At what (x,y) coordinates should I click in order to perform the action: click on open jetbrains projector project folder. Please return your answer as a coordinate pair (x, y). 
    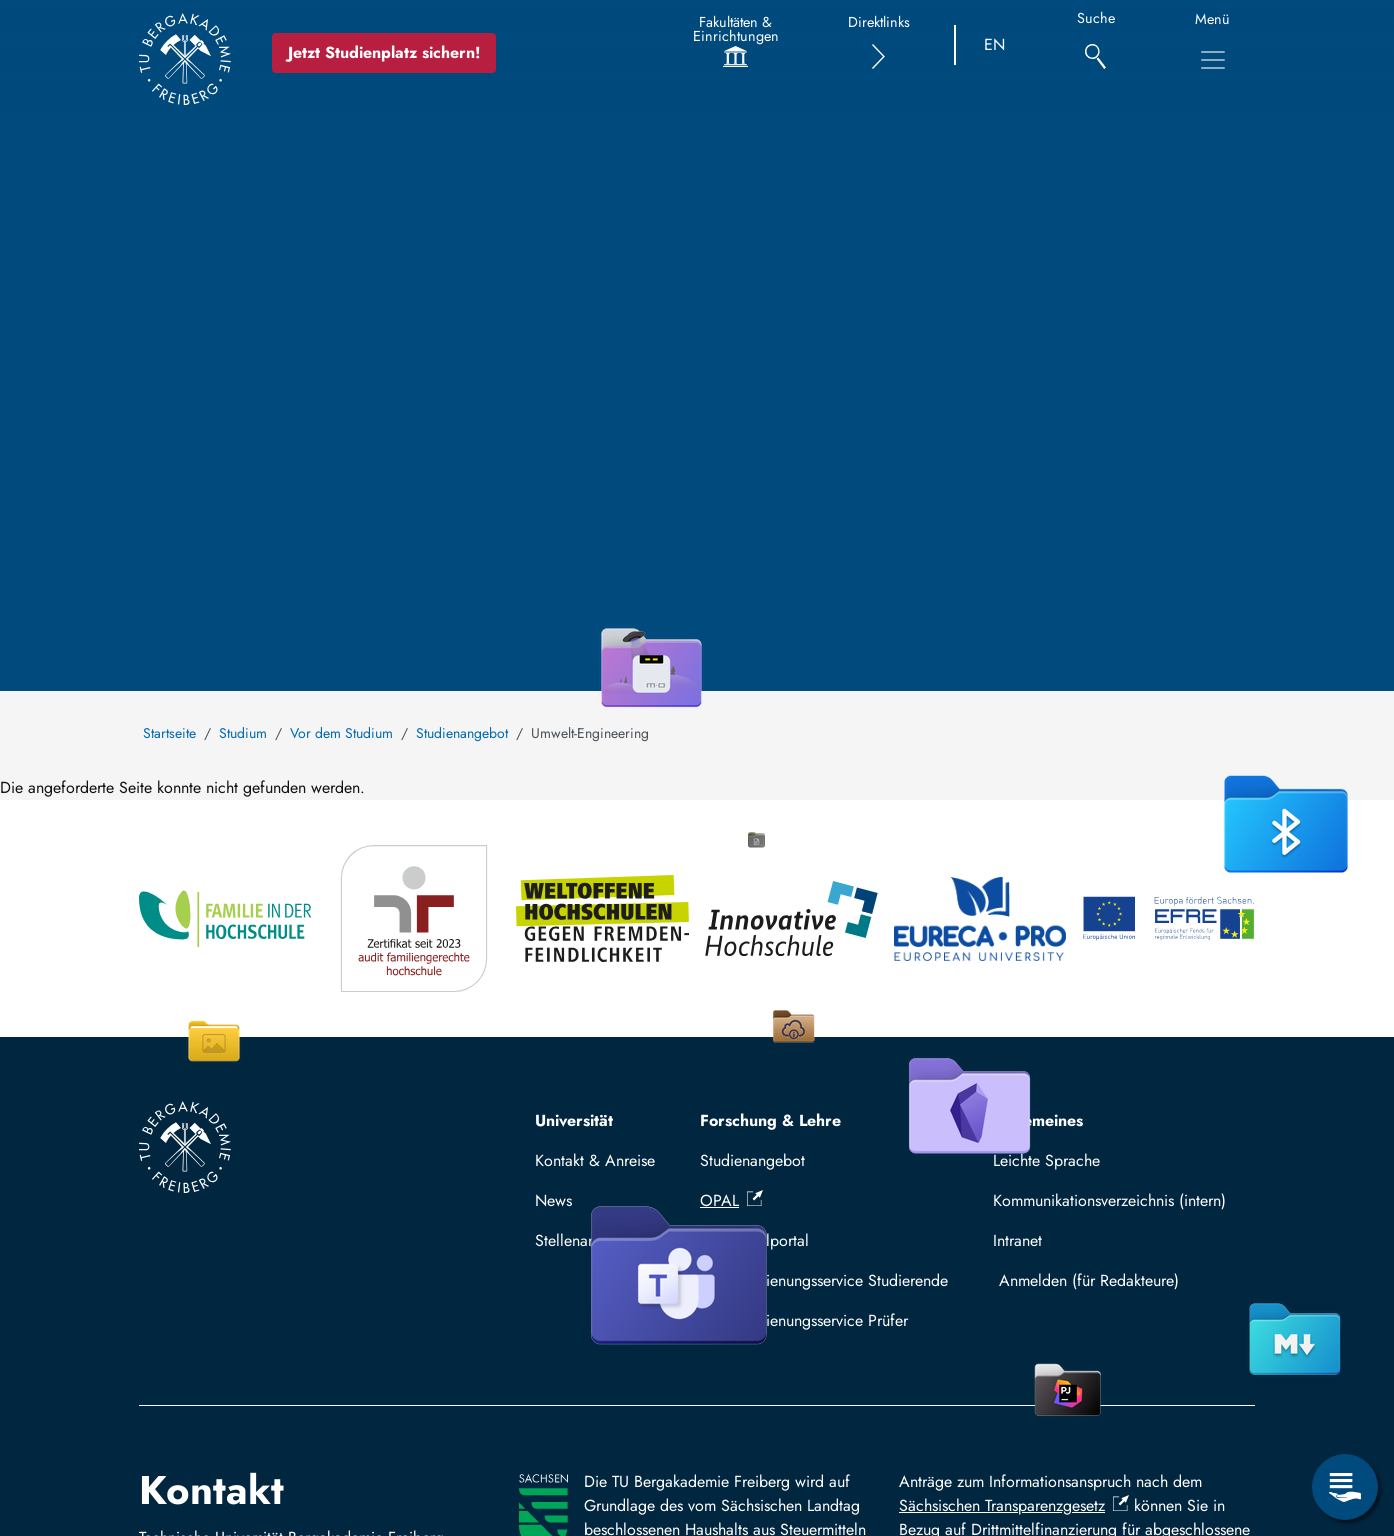
    Looking at the image, I should click on (1067, 1391).